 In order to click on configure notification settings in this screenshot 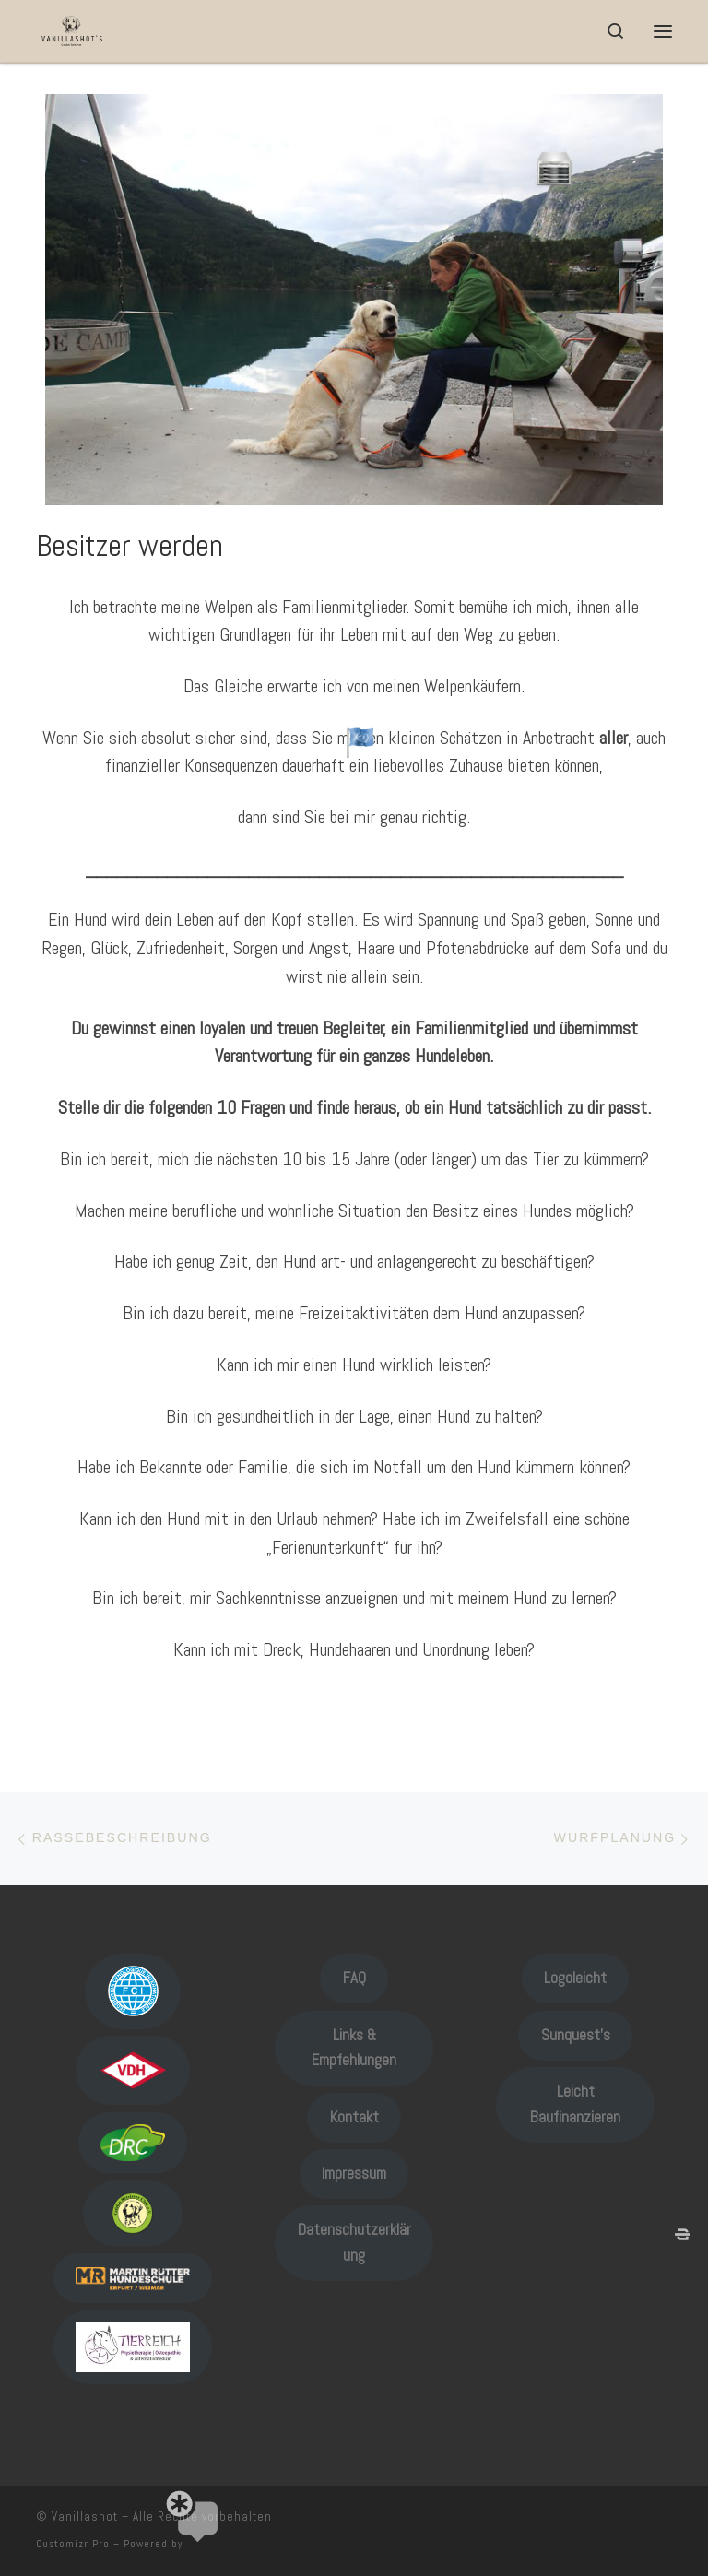, I will do `click(192, 2516)`.